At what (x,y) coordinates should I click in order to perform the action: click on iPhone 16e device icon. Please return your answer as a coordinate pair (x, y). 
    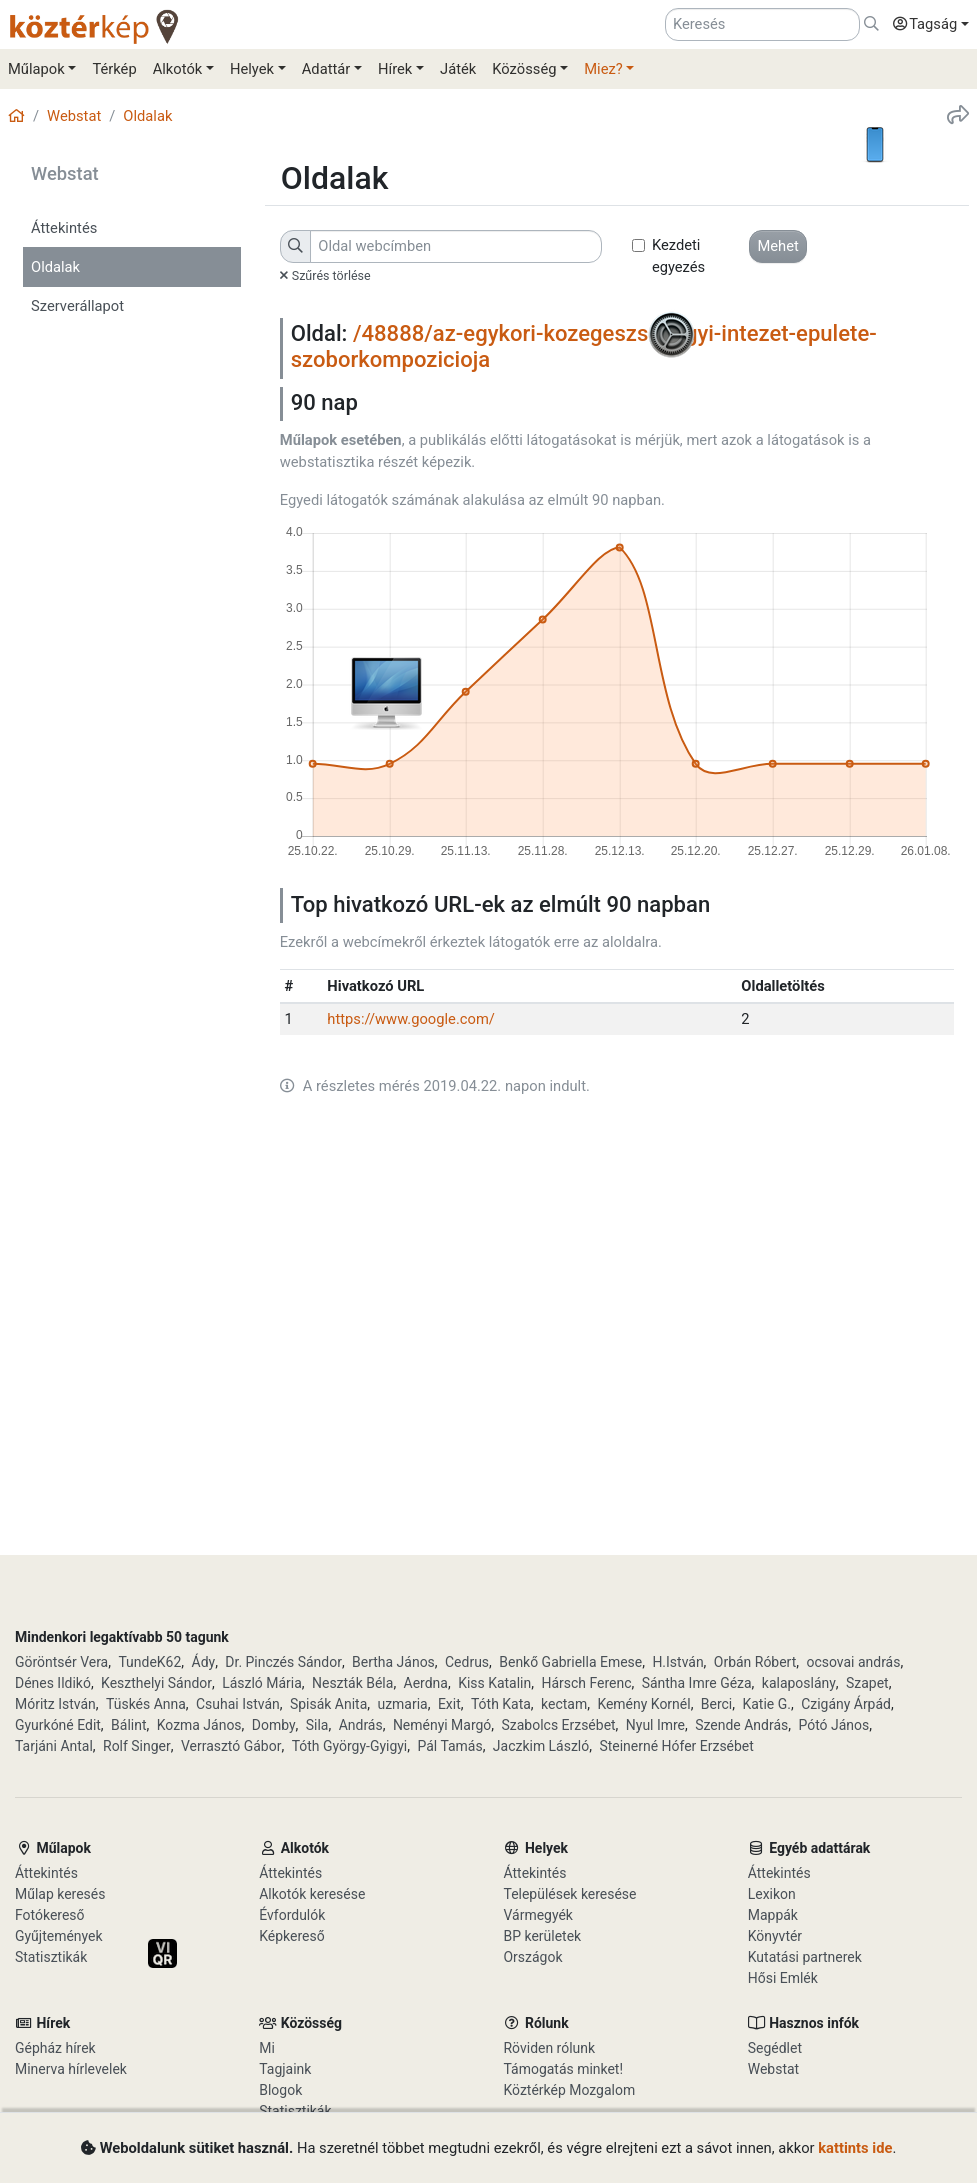
    Looking at the image, I should click on (875, 145).